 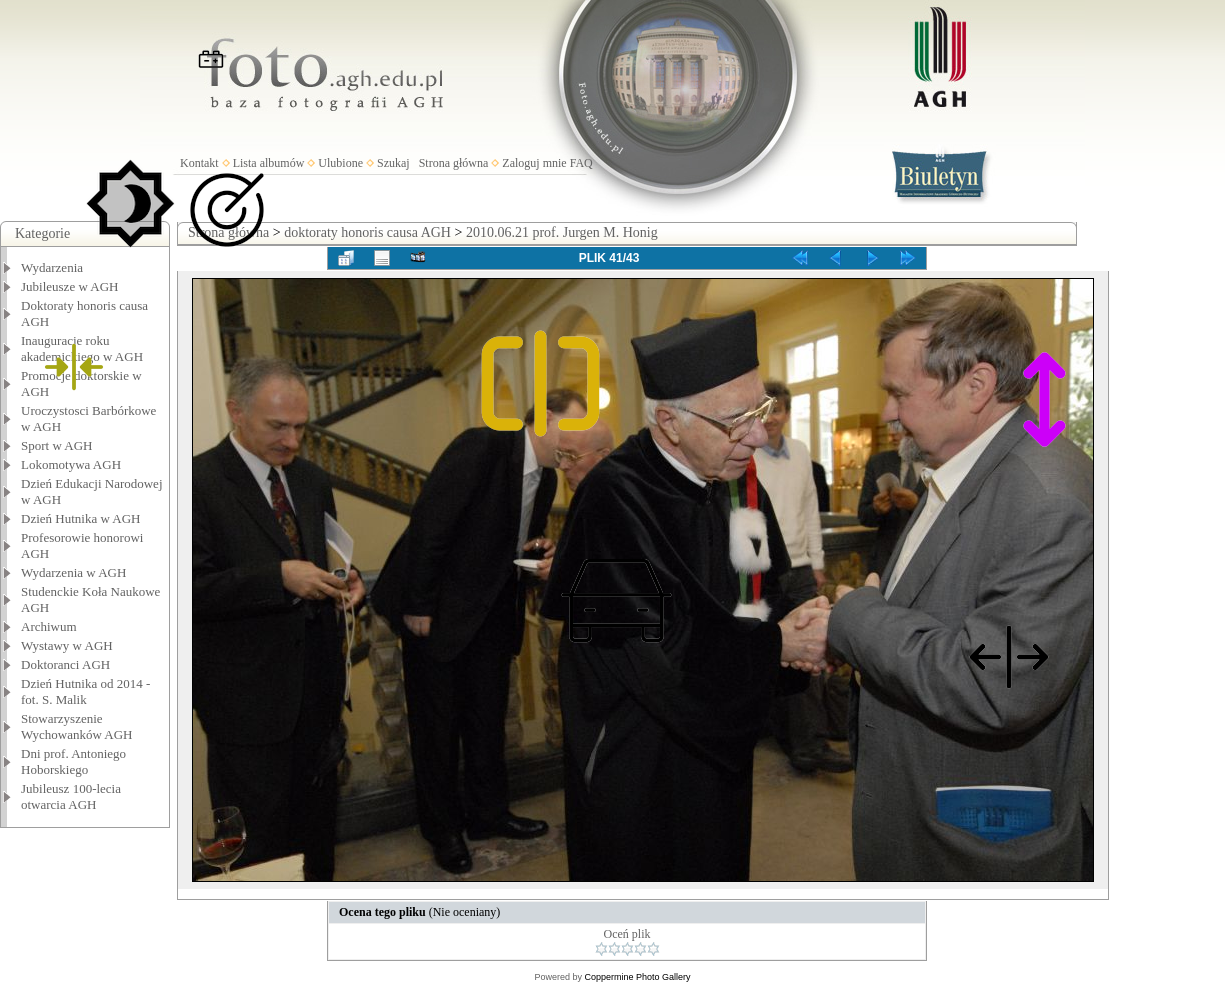 What do you see at coordinates (1044, 399) in the screenshot?
I see `resize element vertically` at bounding box center [1044, 399].